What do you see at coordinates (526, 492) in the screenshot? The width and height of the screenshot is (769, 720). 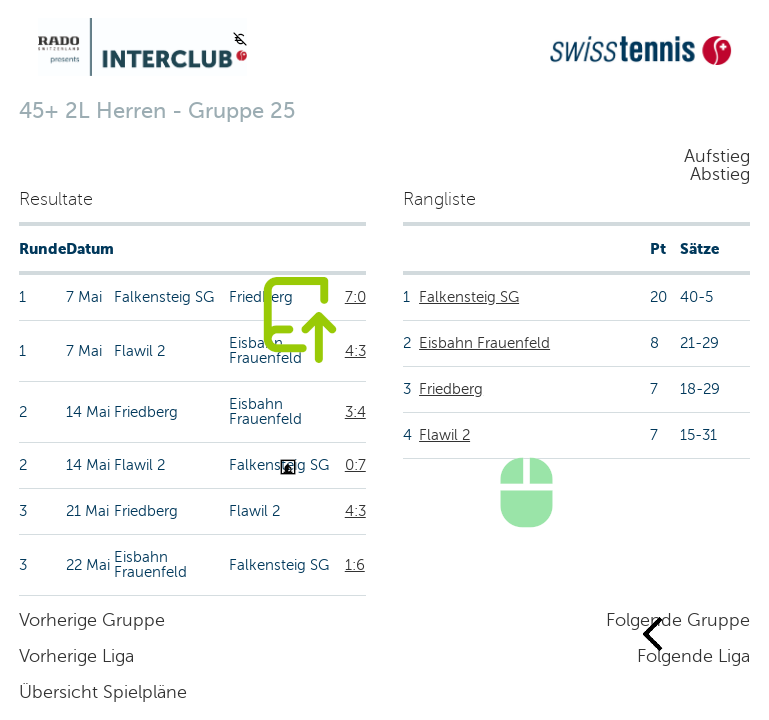 I see `indicates mouse input device settings` at bounding box center [526, 492].